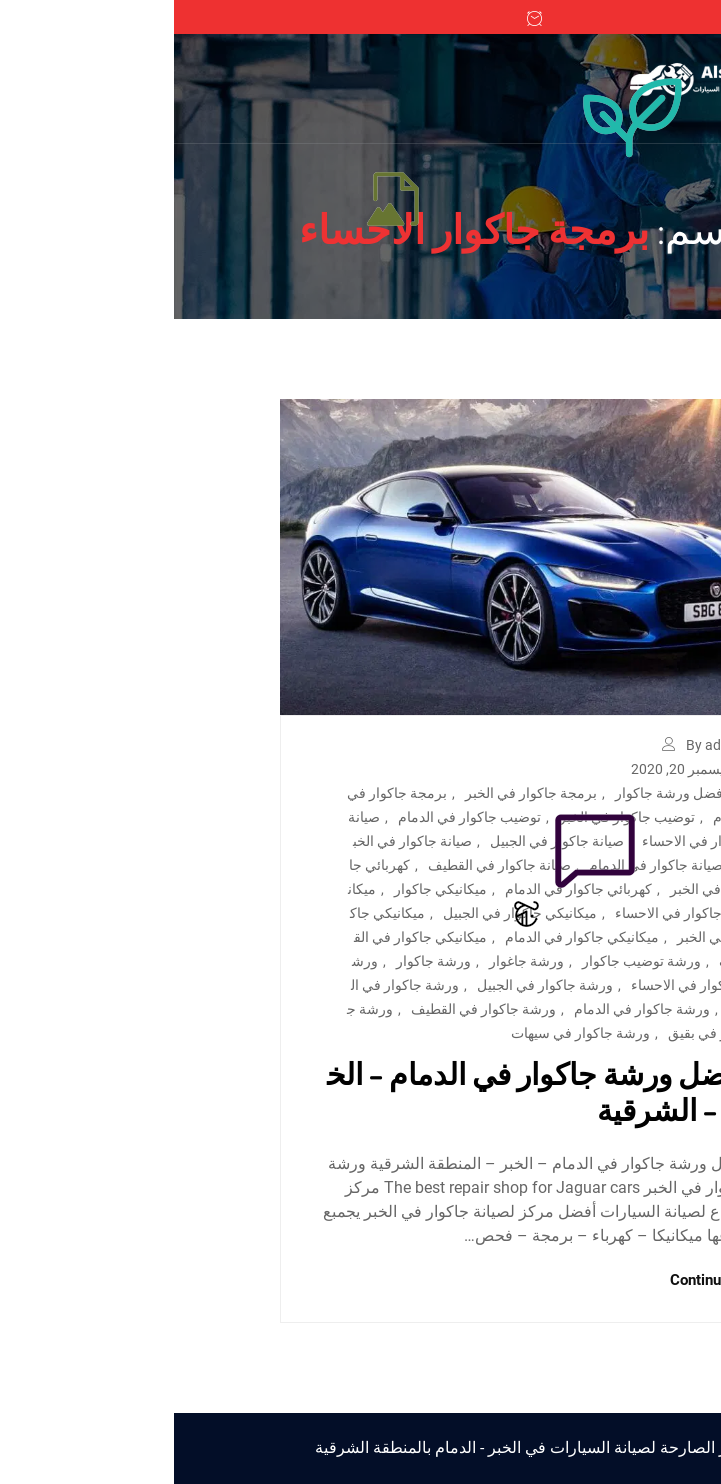 This screenshot has height=1484, width=721. Describe the element at coordinates (526, 913) in the screenshot. I see `open The New York Times app` at that location.